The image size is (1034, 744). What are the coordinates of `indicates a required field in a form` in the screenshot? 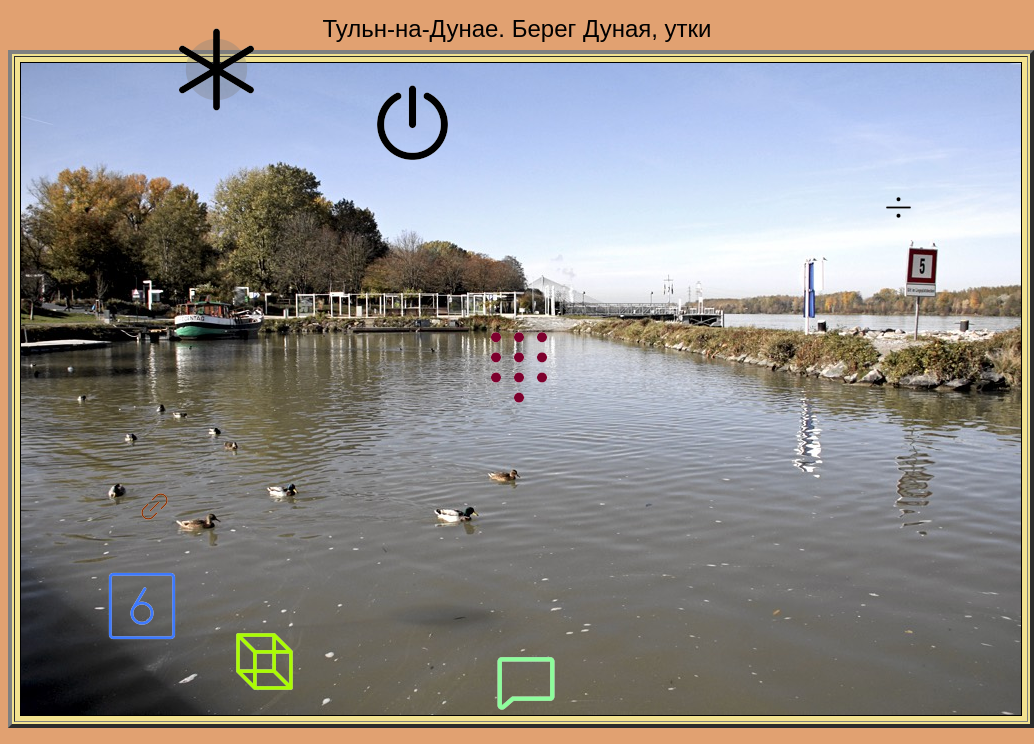 It's located at (216, 69).